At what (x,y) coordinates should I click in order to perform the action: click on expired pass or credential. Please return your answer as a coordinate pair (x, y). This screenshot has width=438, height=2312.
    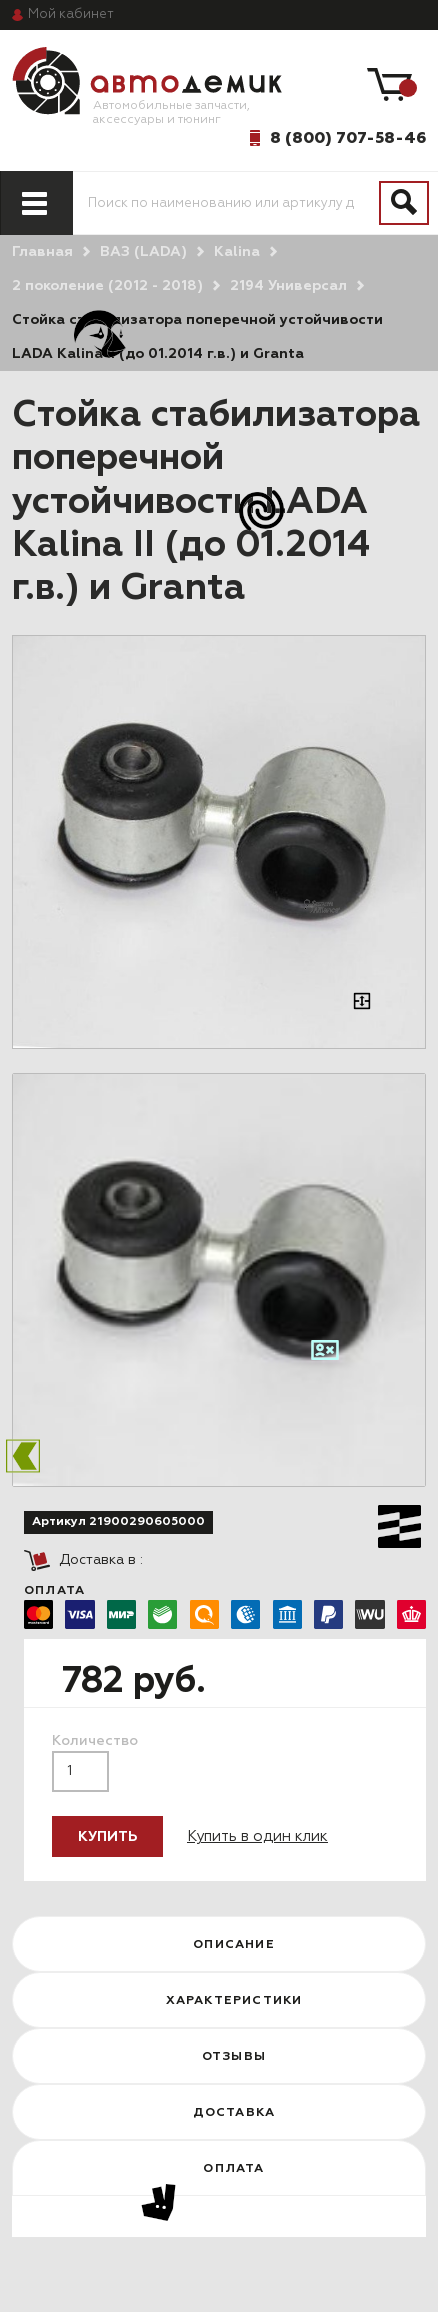
    Looking at the image, I should click on (325, 1350).